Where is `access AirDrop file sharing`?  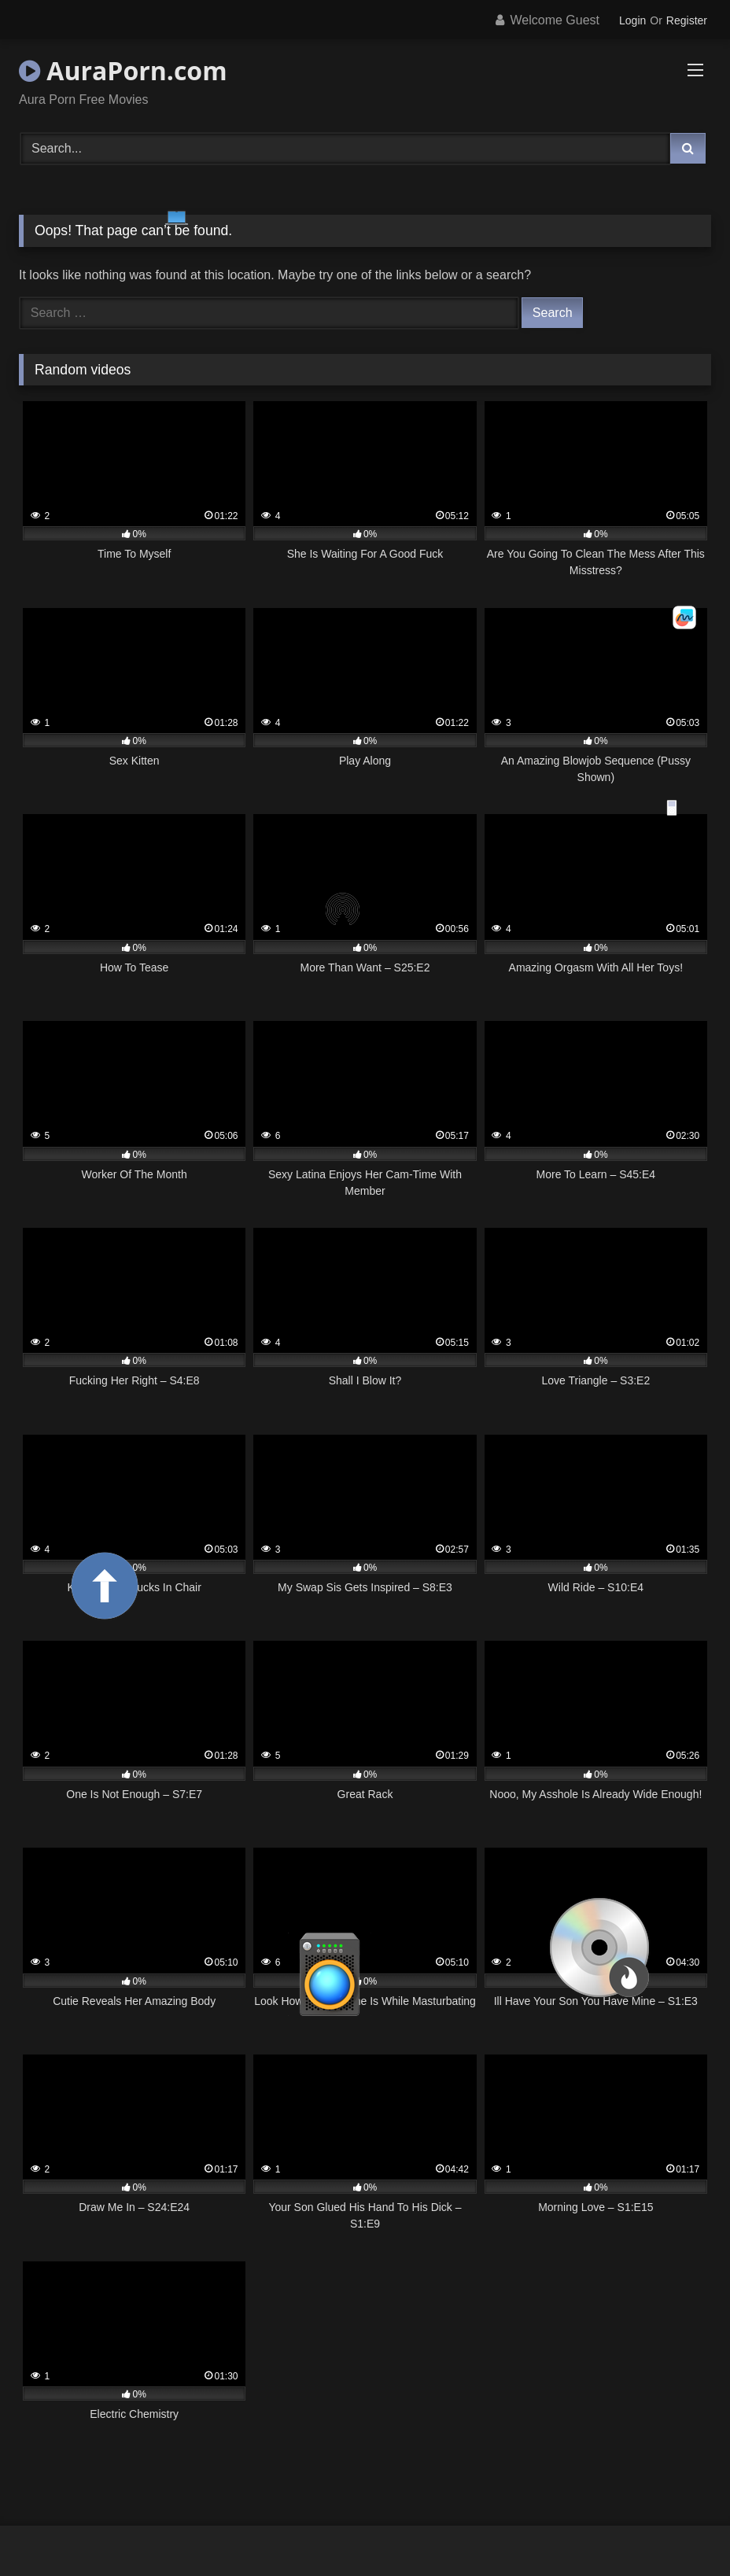 access AirDrop file sharing is located at coordinates (342, 908).